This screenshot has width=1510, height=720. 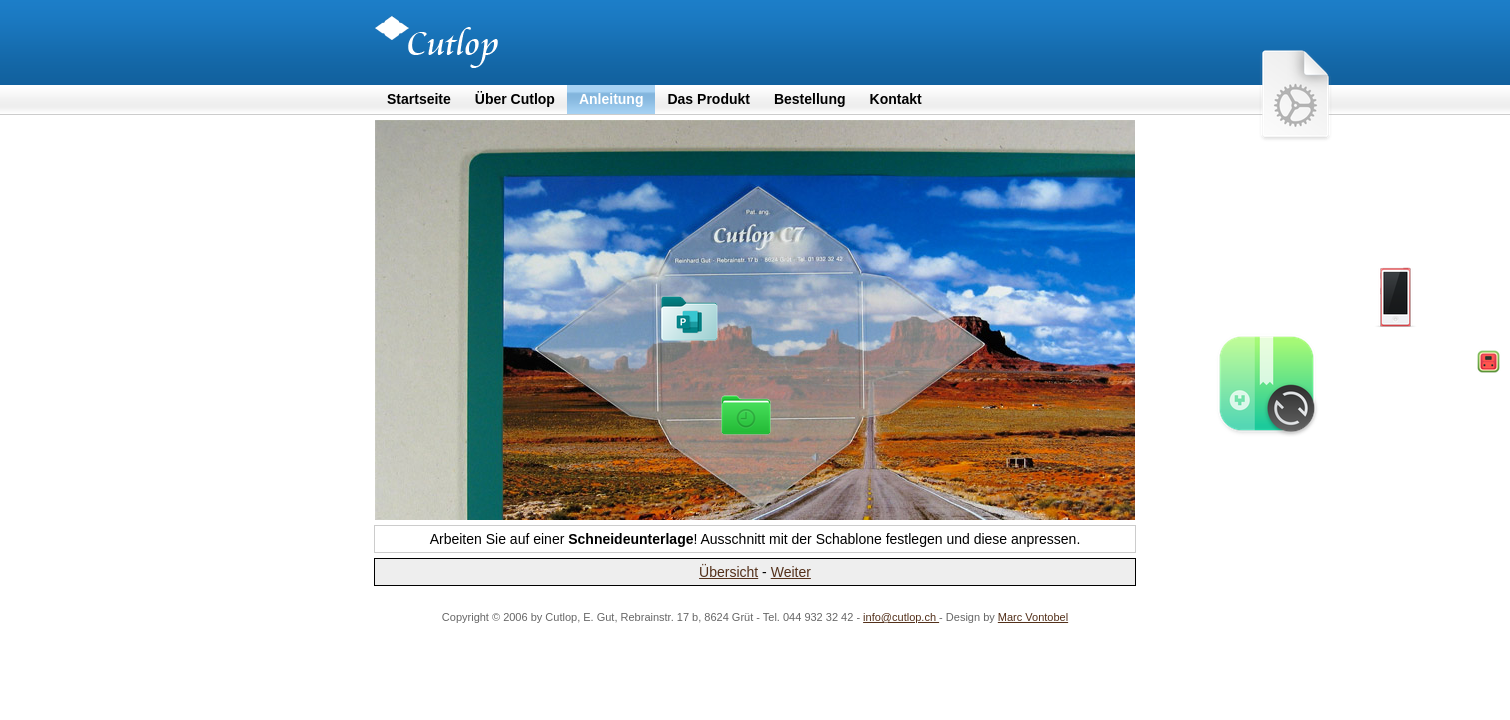 What do you see at coordinates (1395, 297) in the screenshot?
I see `iPod nano device in pink` at bounding box center [1395, 297].